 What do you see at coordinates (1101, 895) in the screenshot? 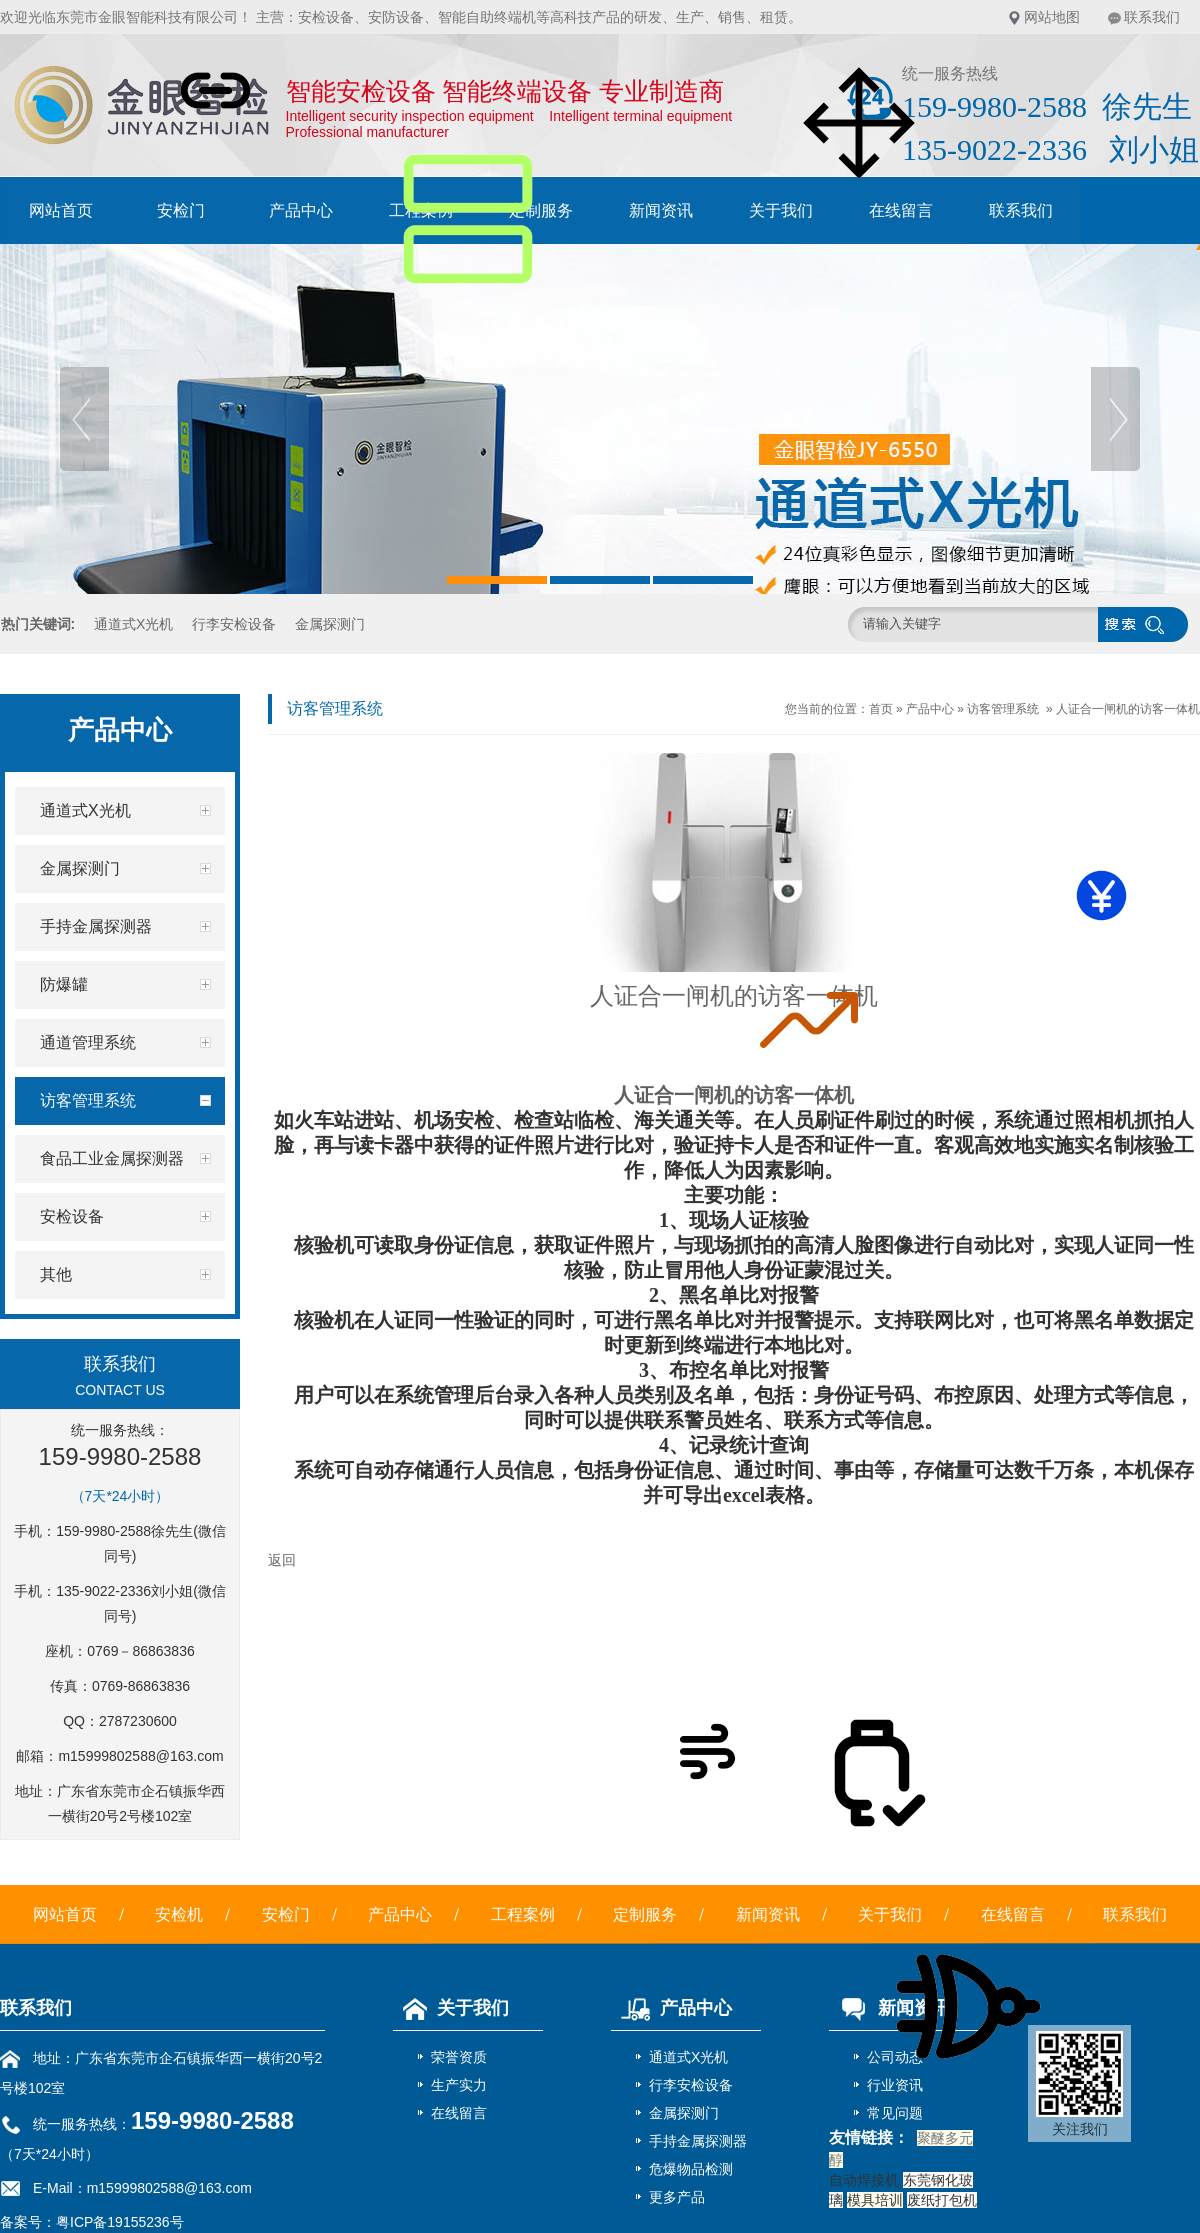
I see `view or select Japanese yen currency` at bounding box center [1101, 895].